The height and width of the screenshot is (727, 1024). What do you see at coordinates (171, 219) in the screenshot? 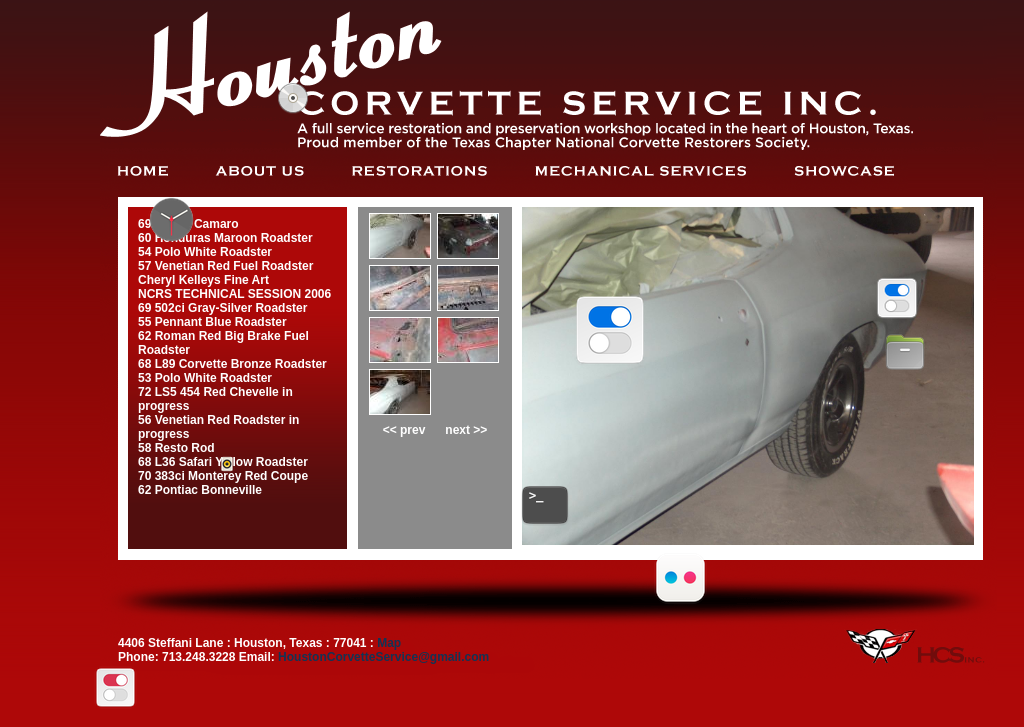
I see `open the clock application` at bounding box center [171, 219].